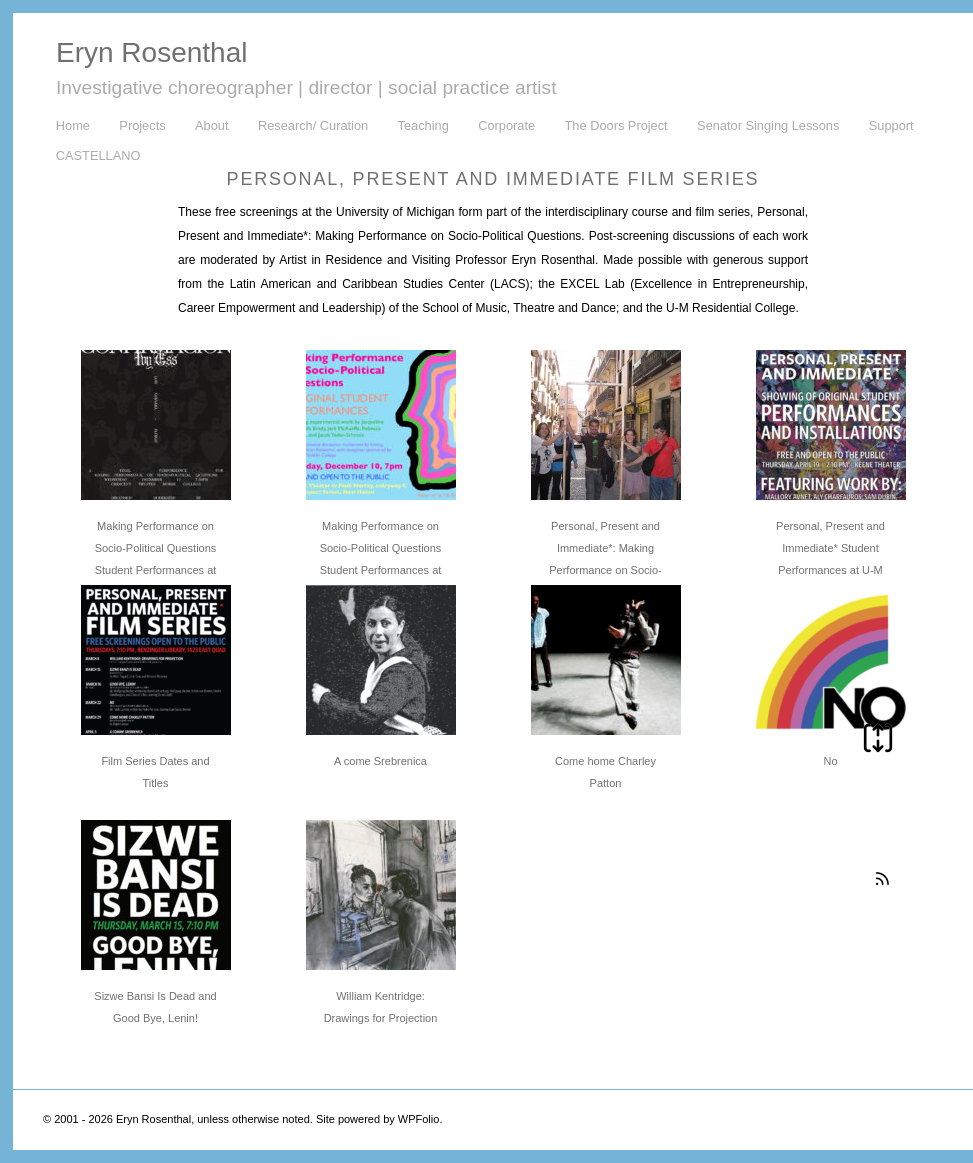 This screenshot has width=973, height=1163. Describe the element at coordinates (881, 879) in the screenshot. I see `subscribe to RSS feed` at that location.